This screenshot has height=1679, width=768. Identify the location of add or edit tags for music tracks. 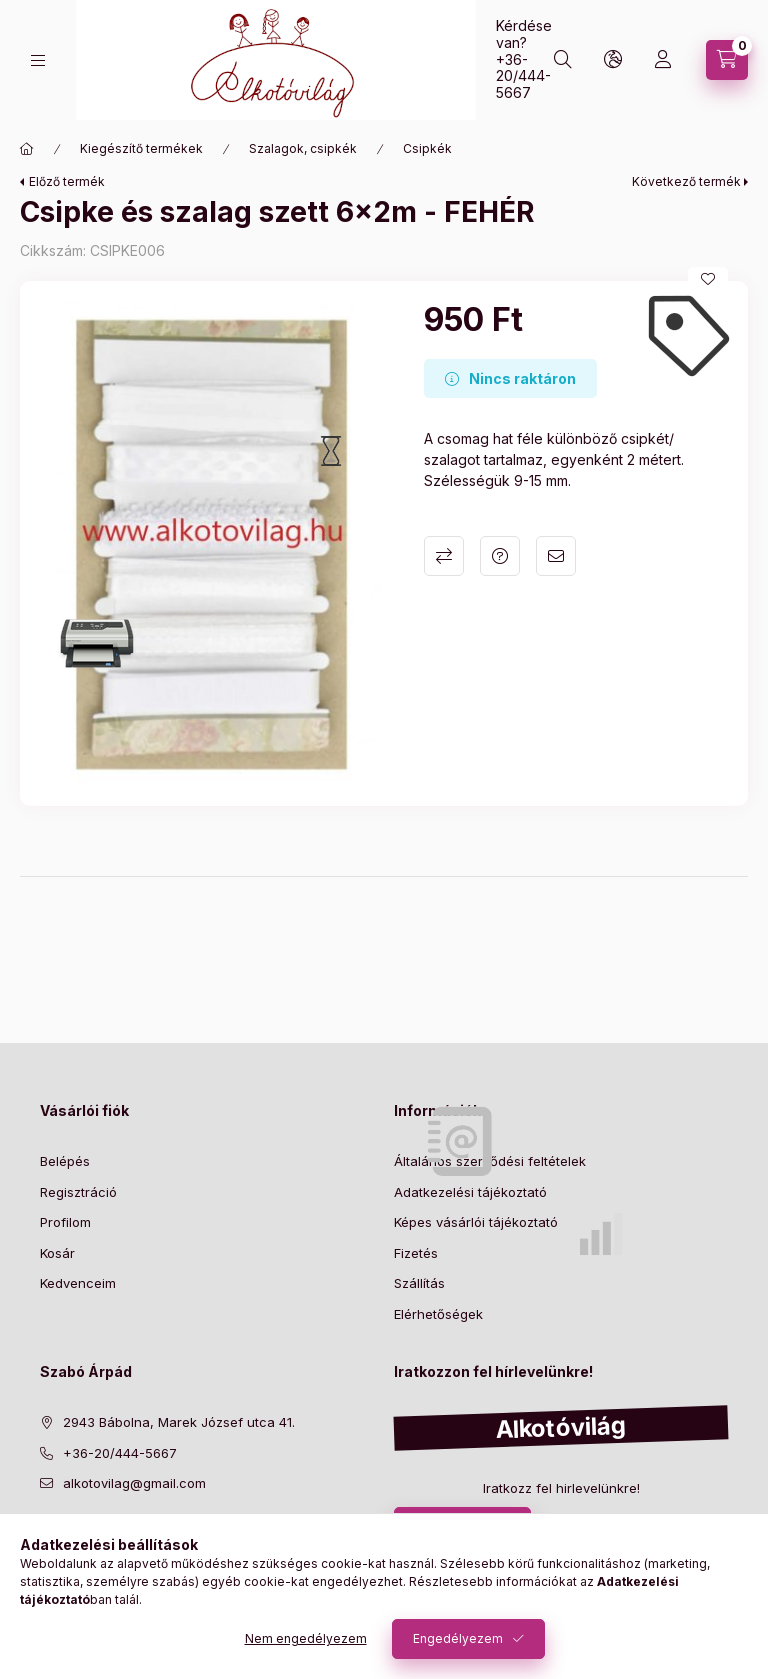
(689, 336).